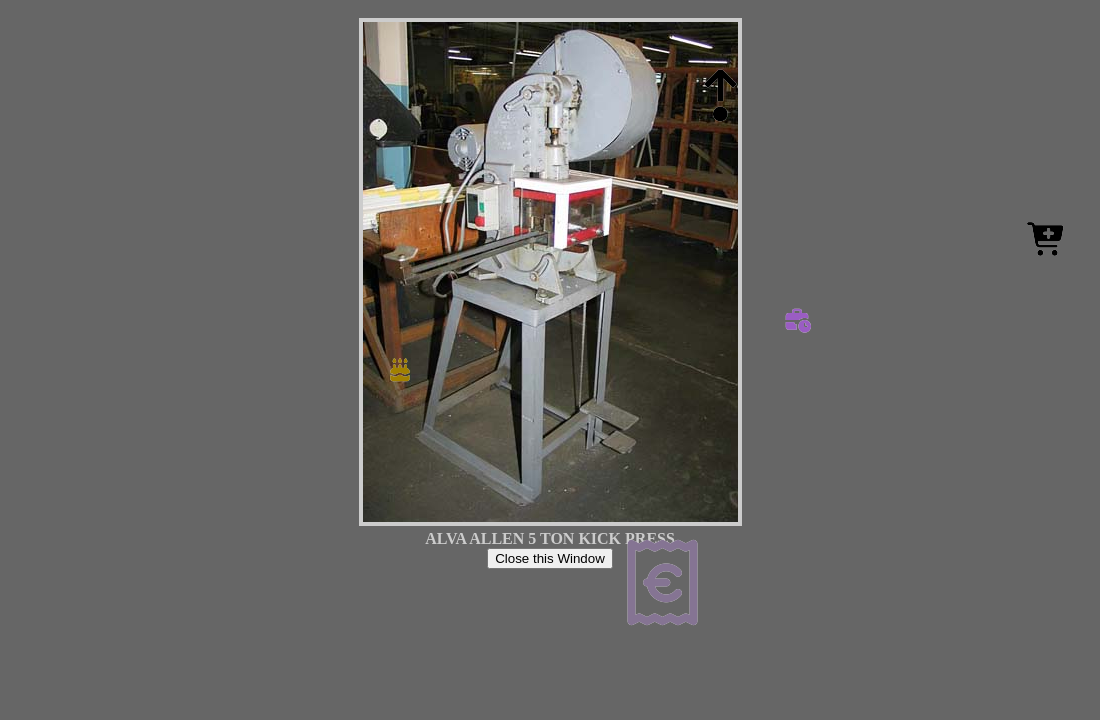 The image size is (1100, 720). What do you see at coordinates (662, 582) in the screenshot?
I see `view euro transaction receipt` at bounding box center [662, 582].